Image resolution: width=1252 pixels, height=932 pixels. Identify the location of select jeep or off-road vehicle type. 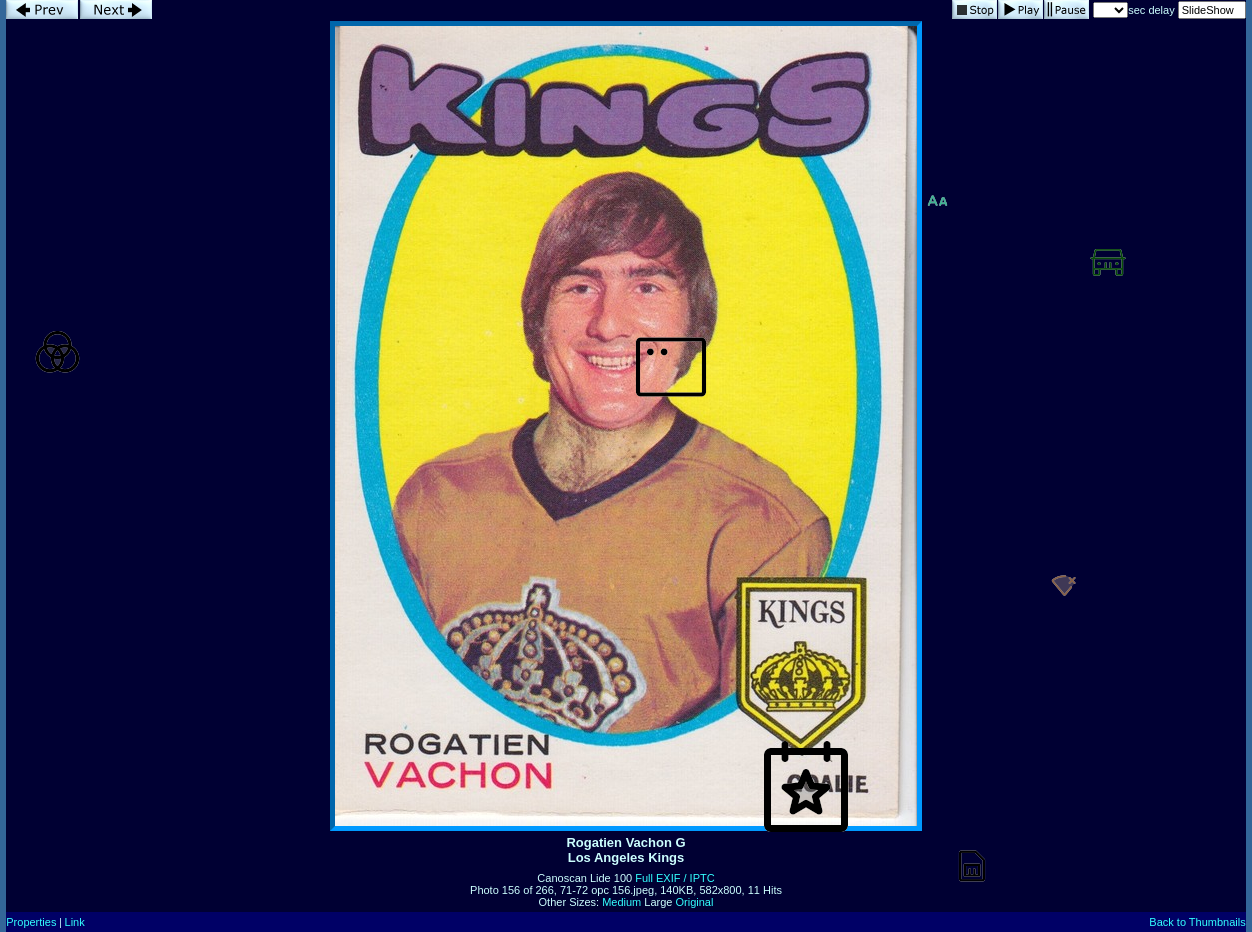
(1108, 263).